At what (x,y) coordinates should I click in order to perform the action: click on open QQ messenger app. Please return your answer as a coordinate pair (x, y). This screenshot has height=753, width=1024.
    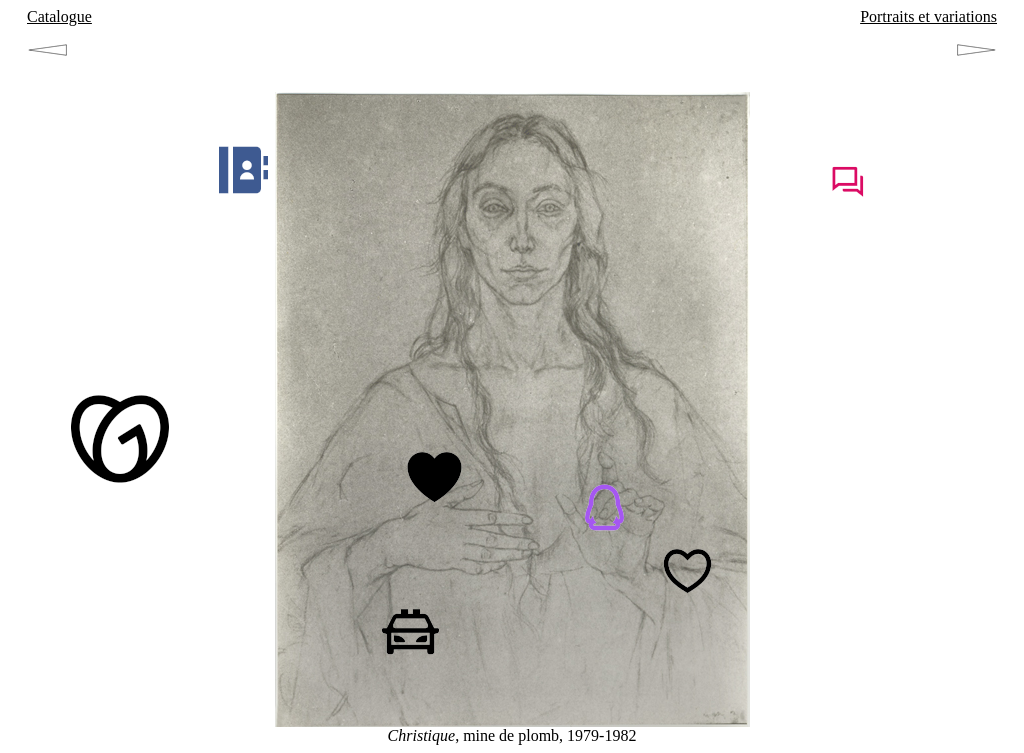
    Looking at the image, I should click on (604, 507).